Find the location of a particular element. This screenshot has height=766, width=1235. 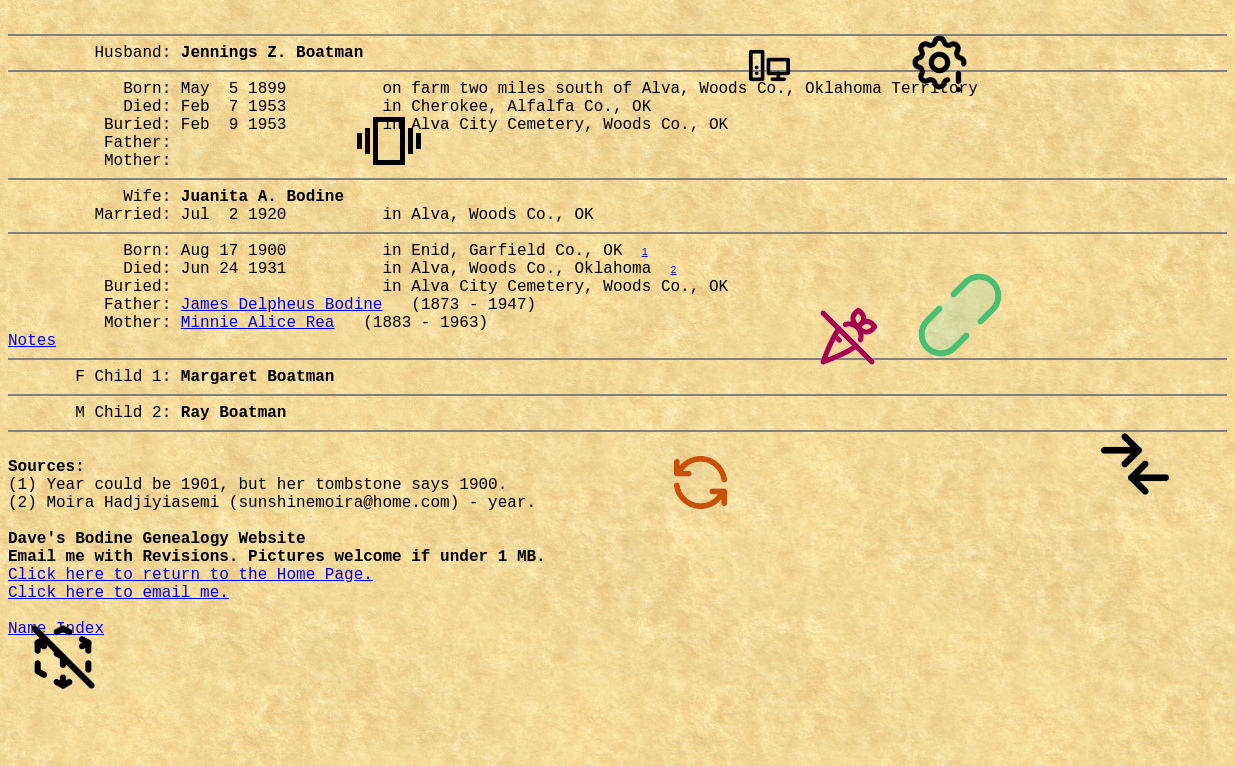

compare or show differences between items is located at coordinates (1135, 464).